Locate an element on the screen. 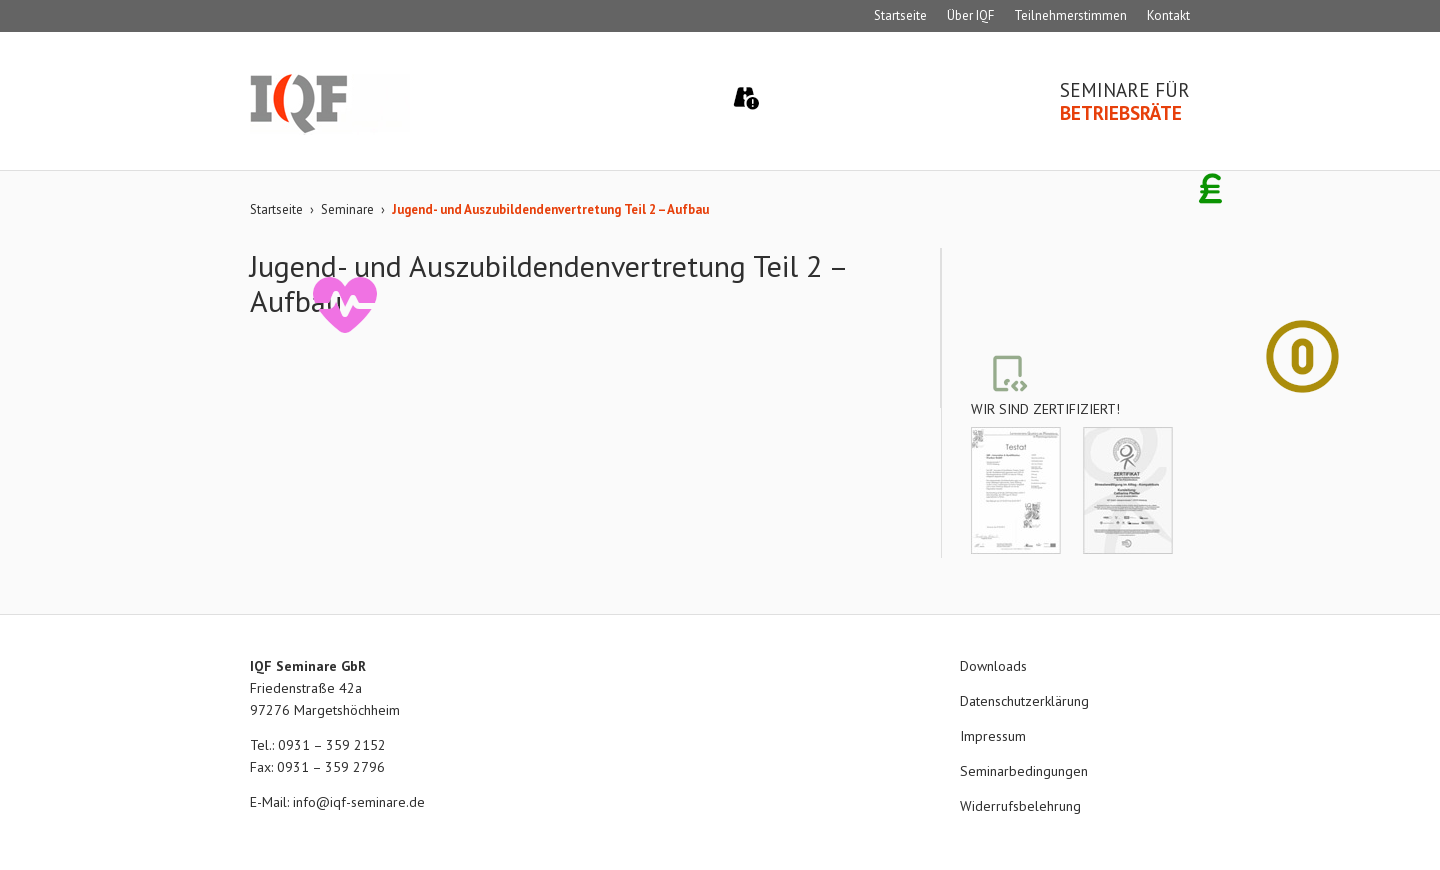  access tablet developer tools is located at coordinates (1007, 373).